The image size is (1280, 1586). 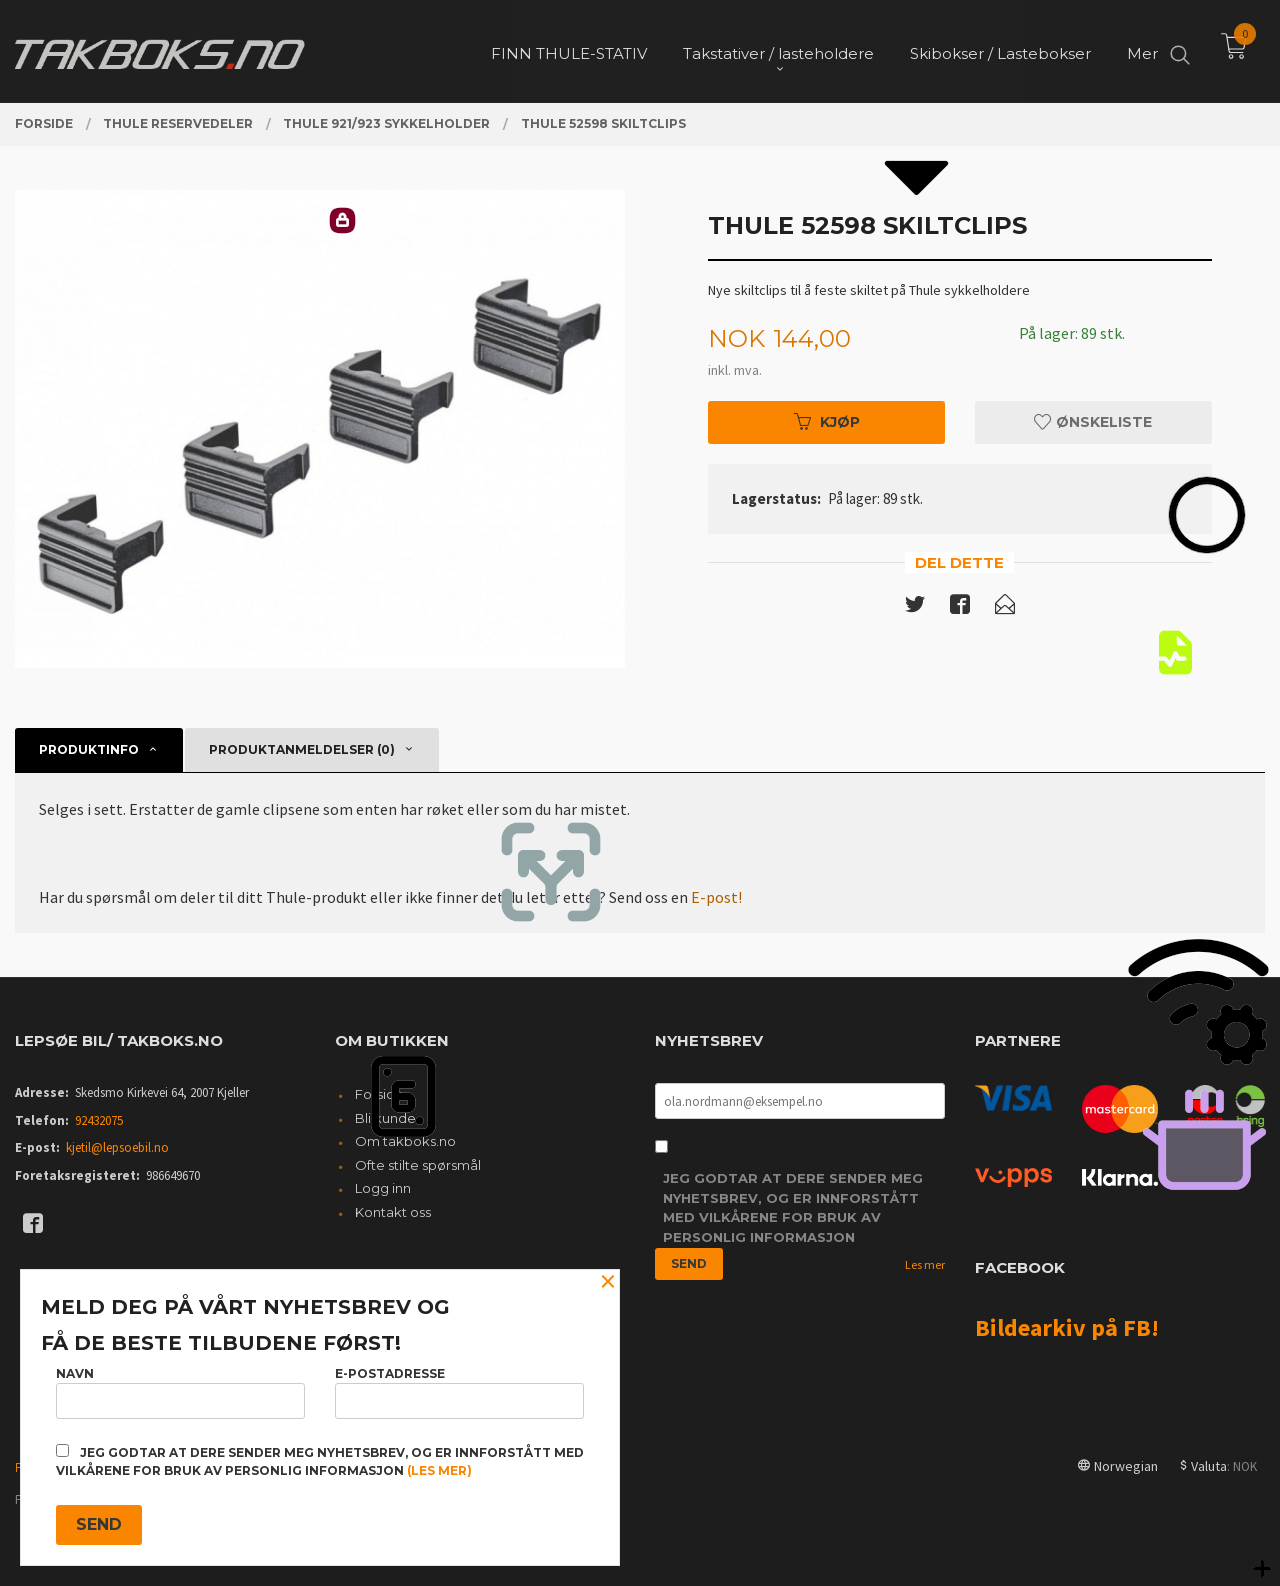 I want to click on scan or capture a route, so click(x=551, y=872).